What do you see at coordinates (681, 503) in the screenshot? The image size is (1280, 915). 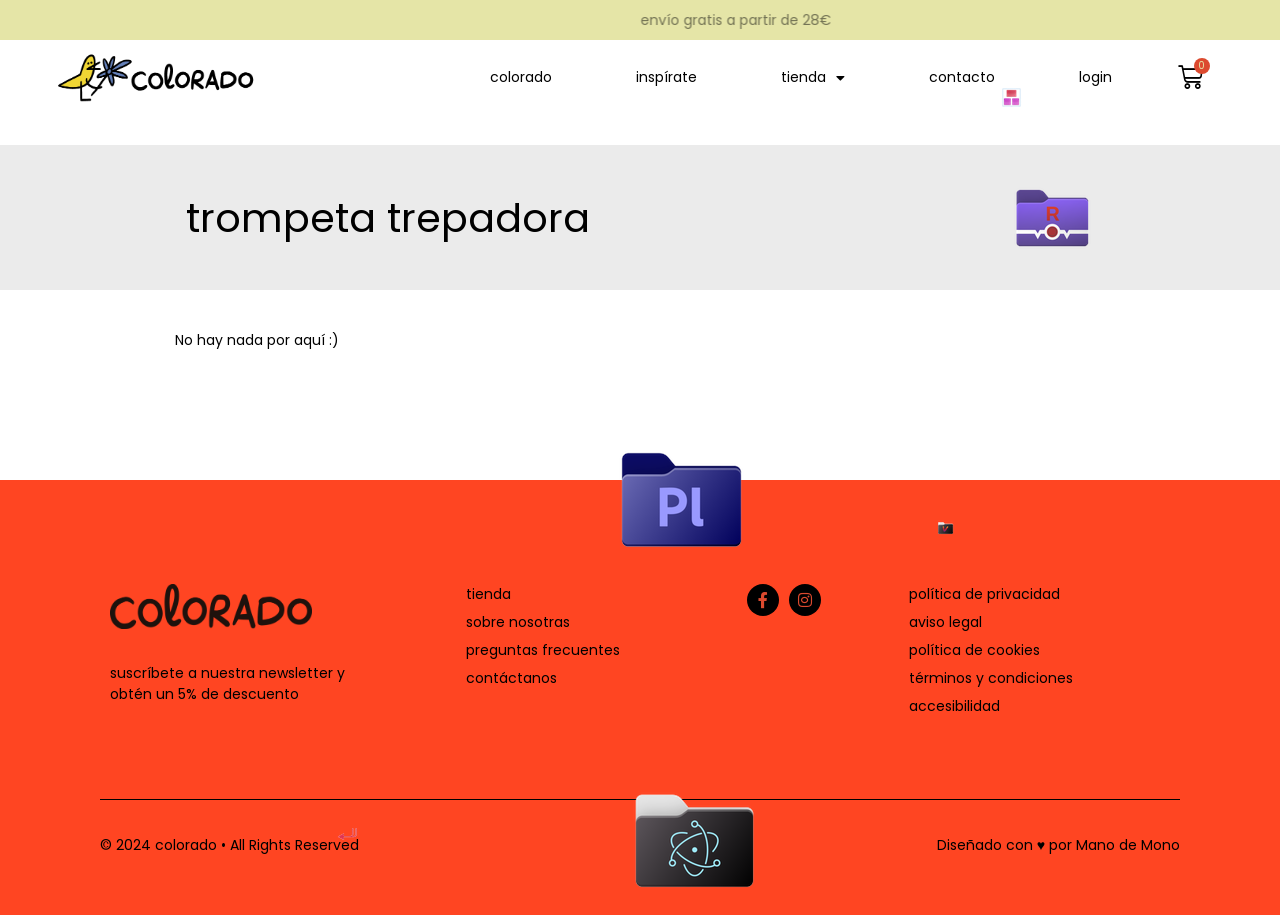 I see `open folder containing adobe prelude project files` at bounding box center [681, 503].